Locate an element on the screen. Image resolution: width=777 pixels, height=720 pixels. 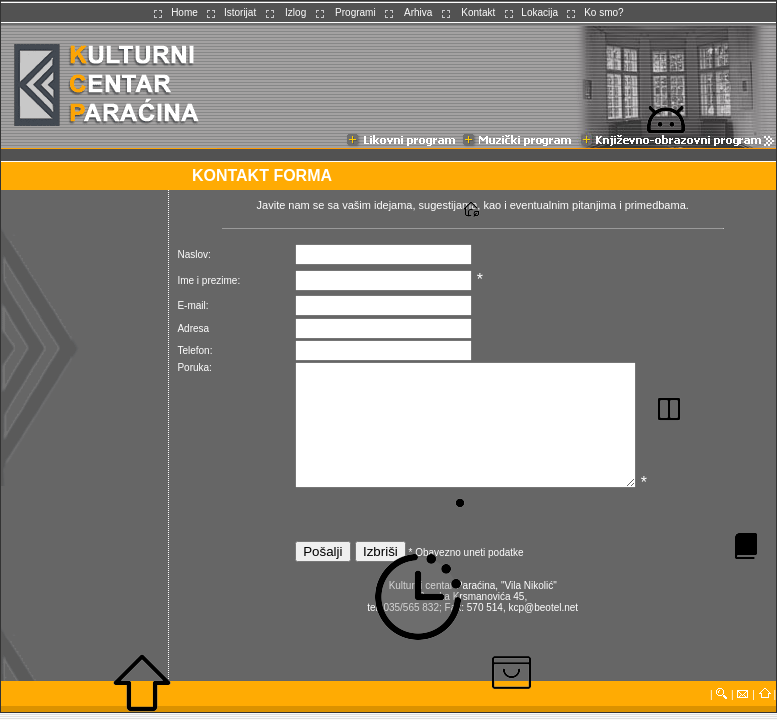
view your shopping bag is located at coordinates (511, 672).